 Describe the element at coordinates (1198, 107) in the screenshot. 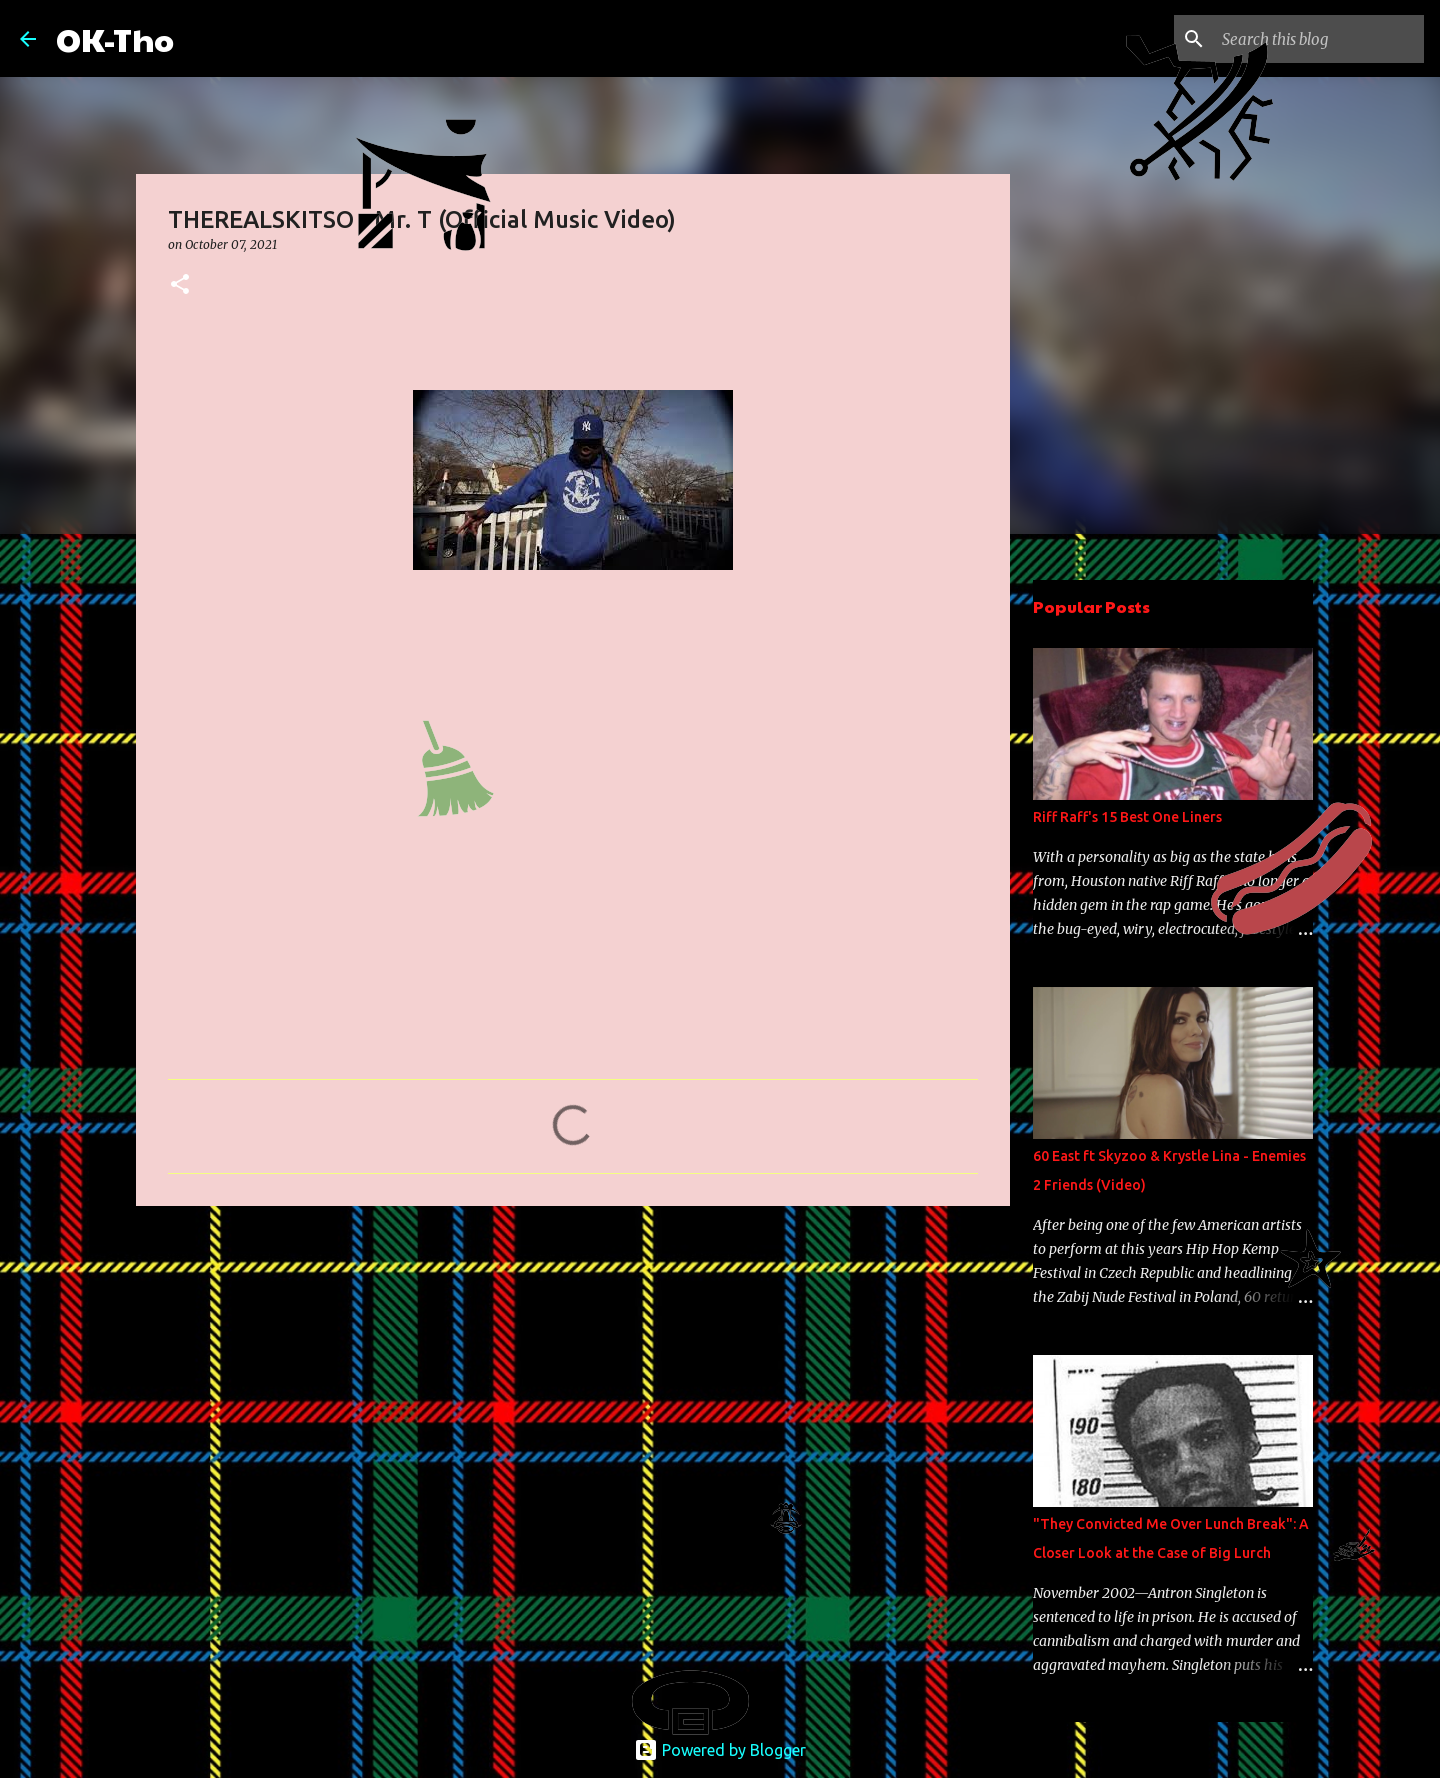

I see `activate lightning sword ability` at that location.